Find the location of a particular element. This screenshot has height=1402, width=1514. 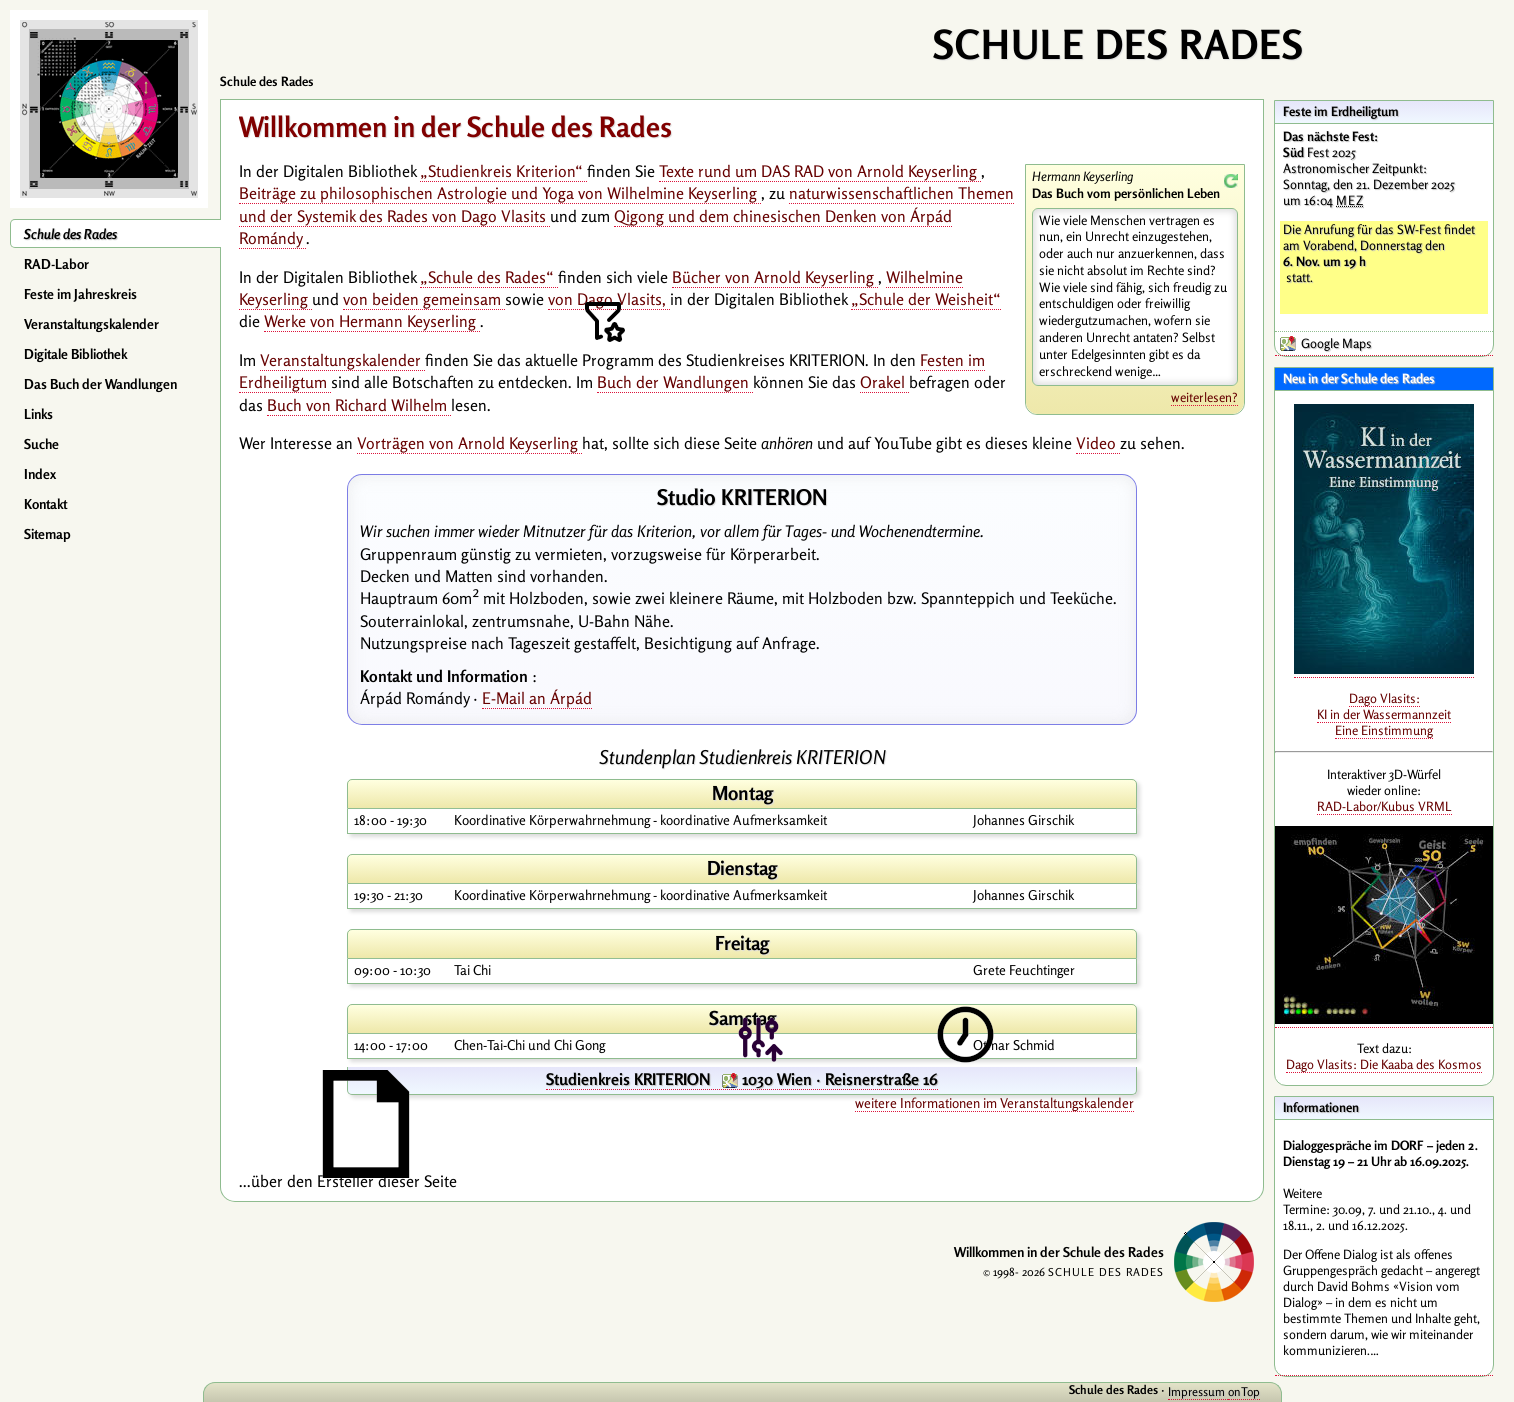

filter by starred or favorite items is located at coordinates (603, 320).